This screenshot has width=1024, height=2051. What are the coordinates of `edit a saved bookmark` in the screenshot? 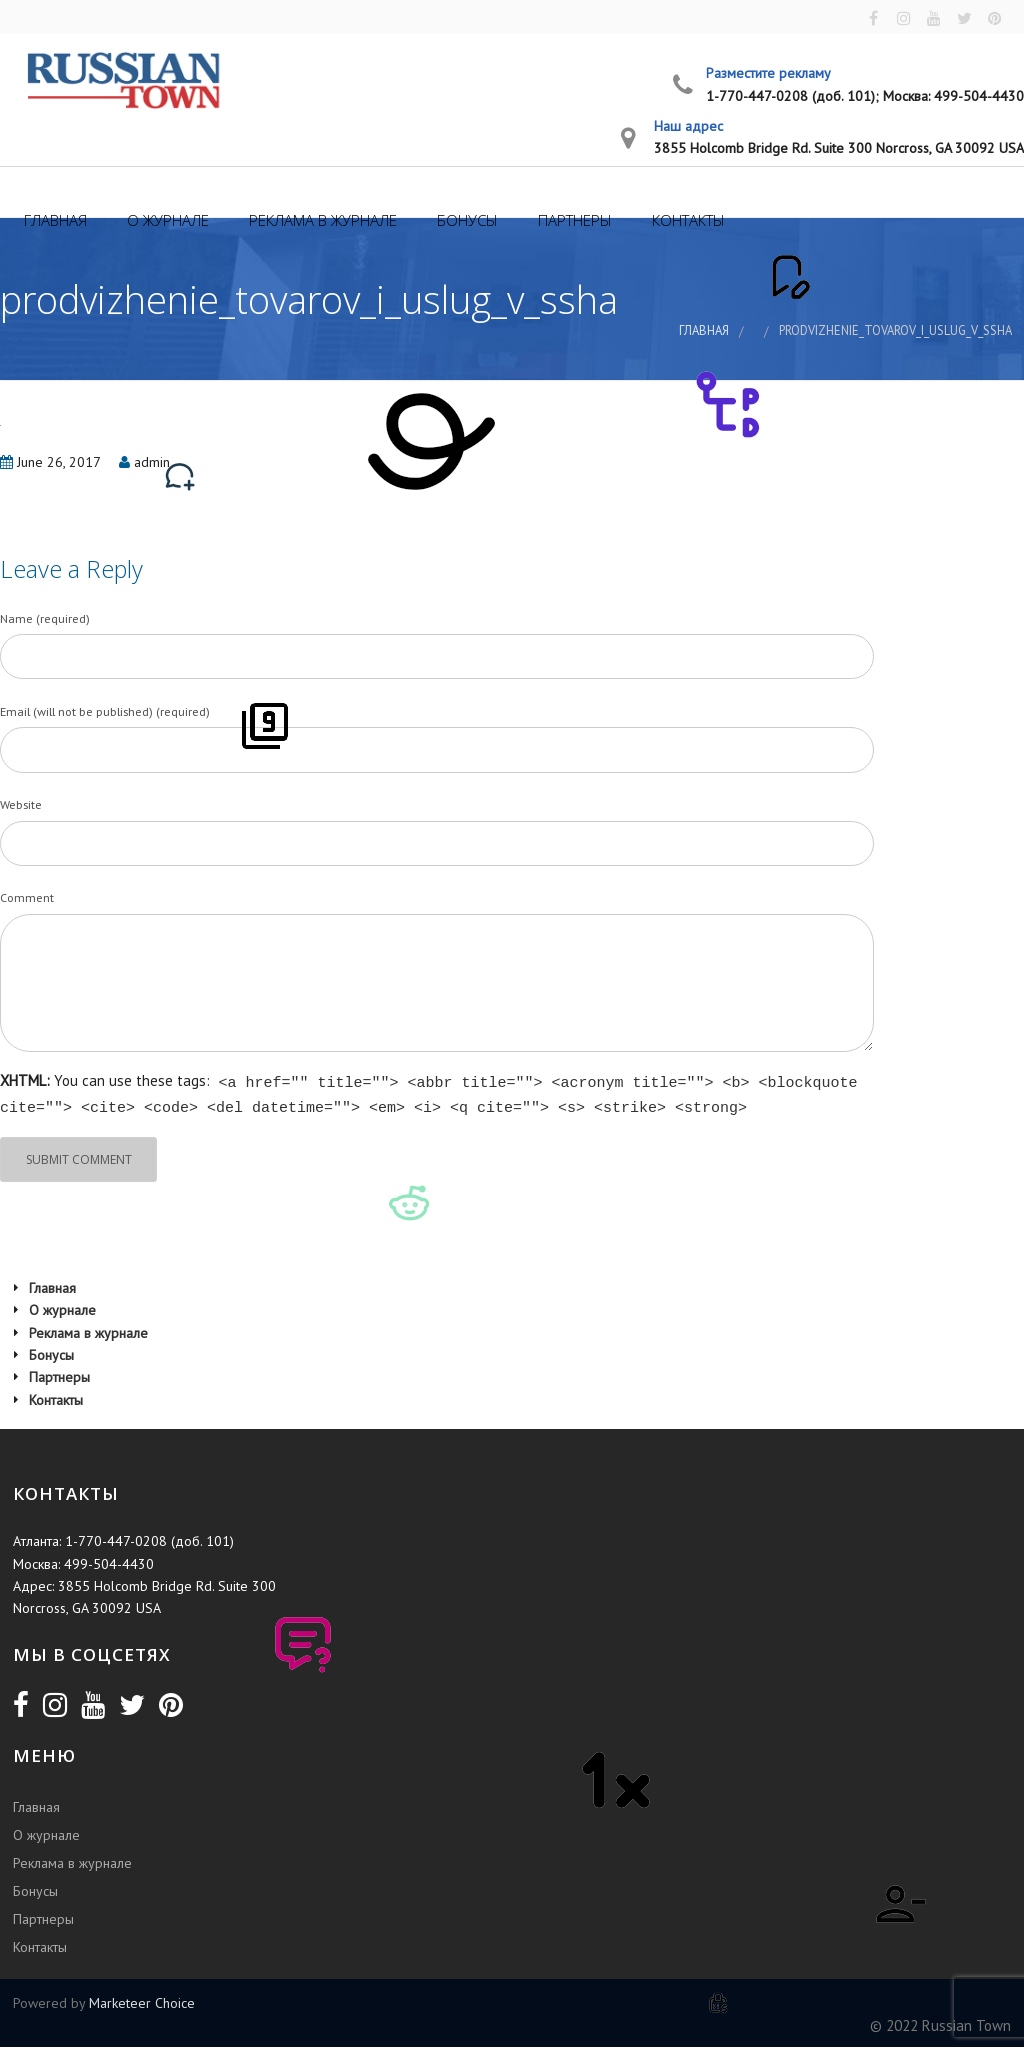 It's located at (787, 276).